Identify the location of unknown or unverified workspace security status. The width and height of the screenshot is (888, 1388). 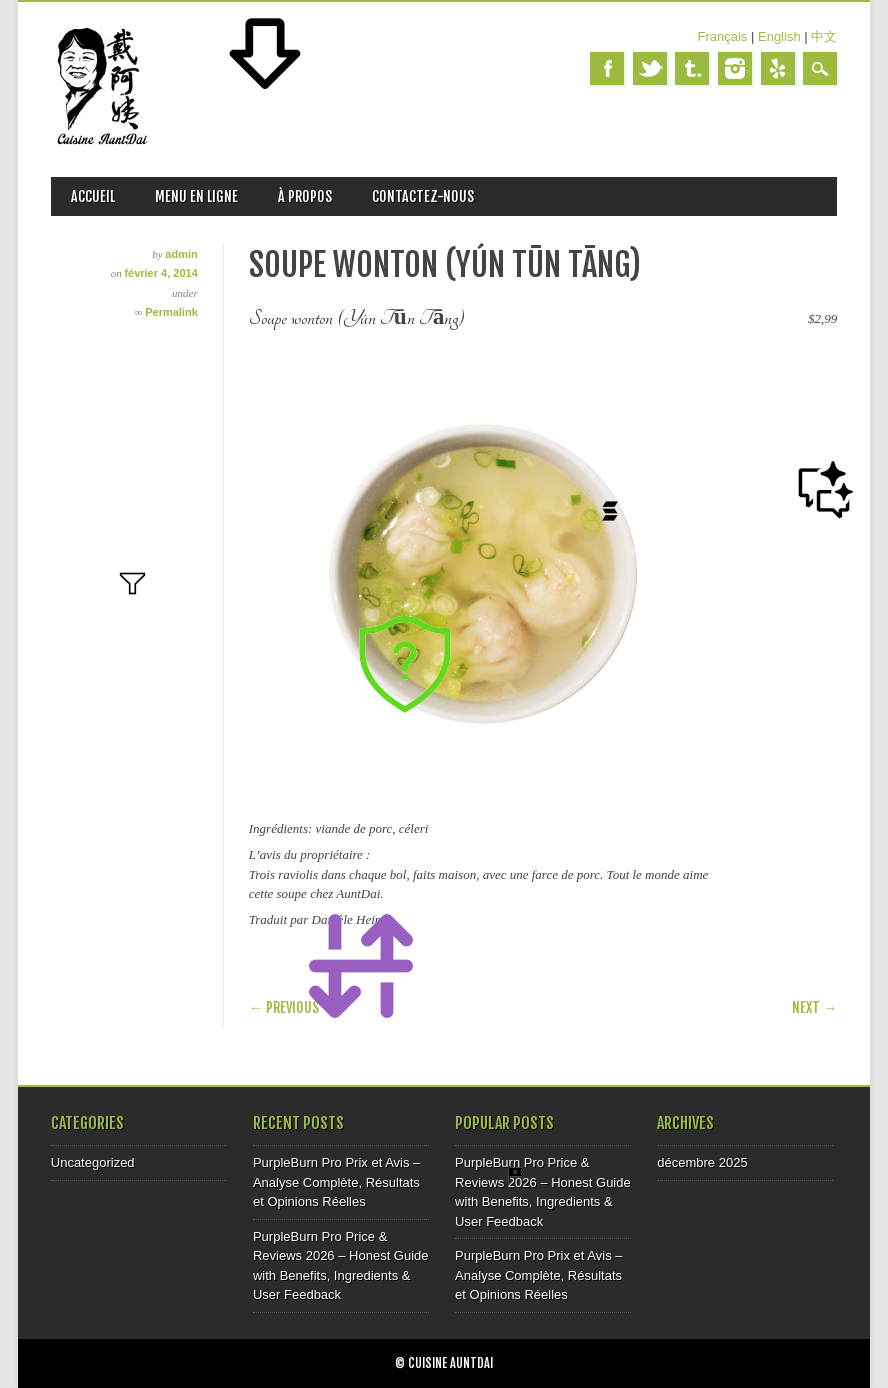
(404, 664).